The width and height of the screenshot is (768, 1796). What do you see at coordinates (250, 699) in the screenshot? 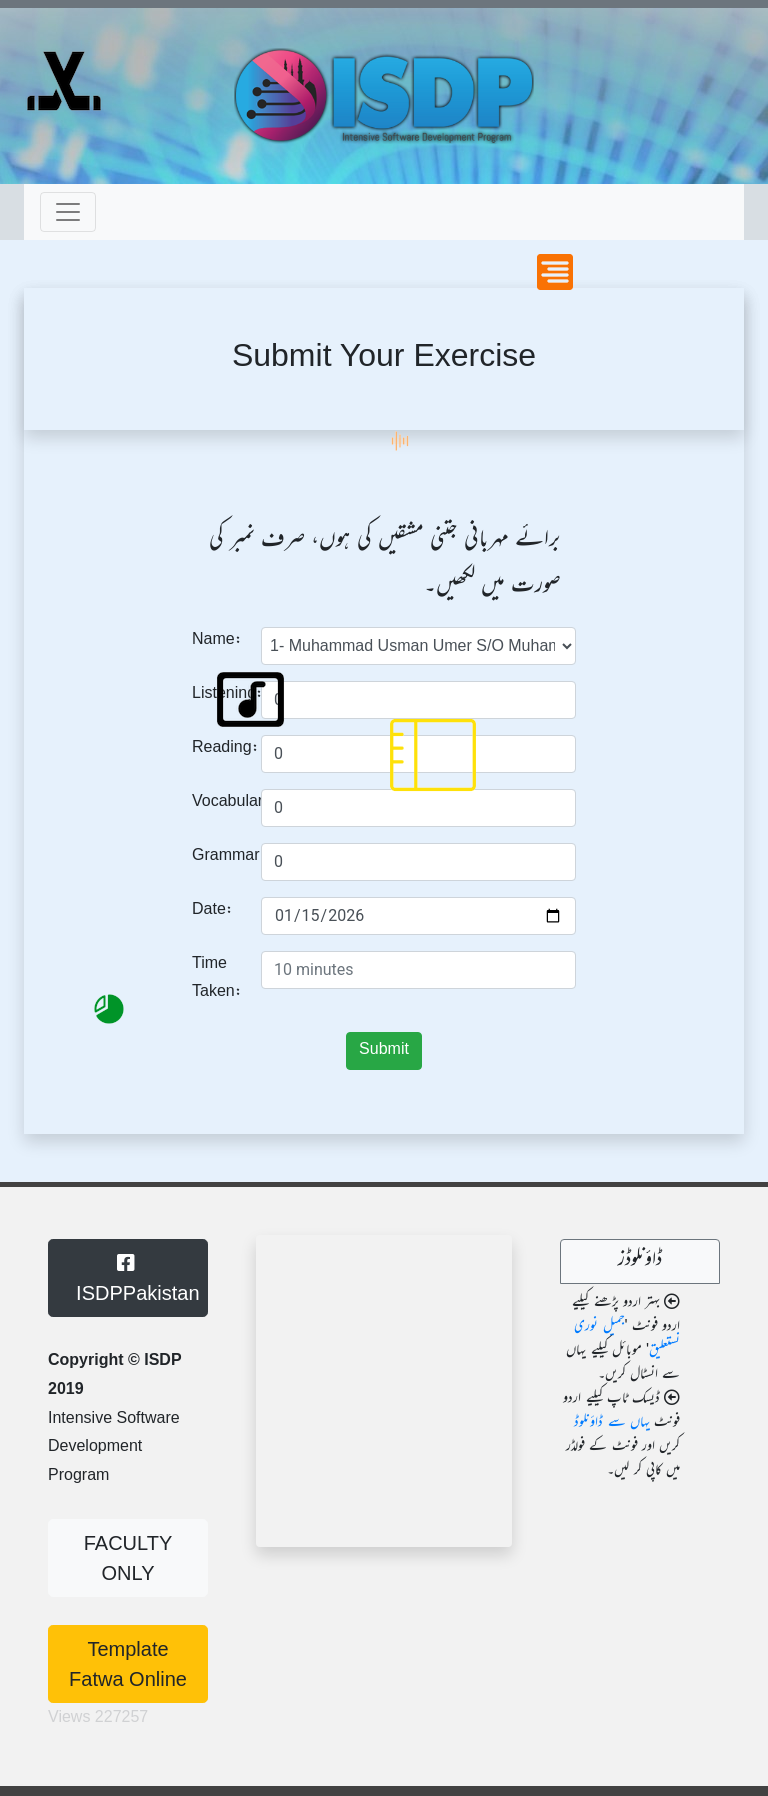
I see `play or browse music videos` at bounding box center [250, 699].